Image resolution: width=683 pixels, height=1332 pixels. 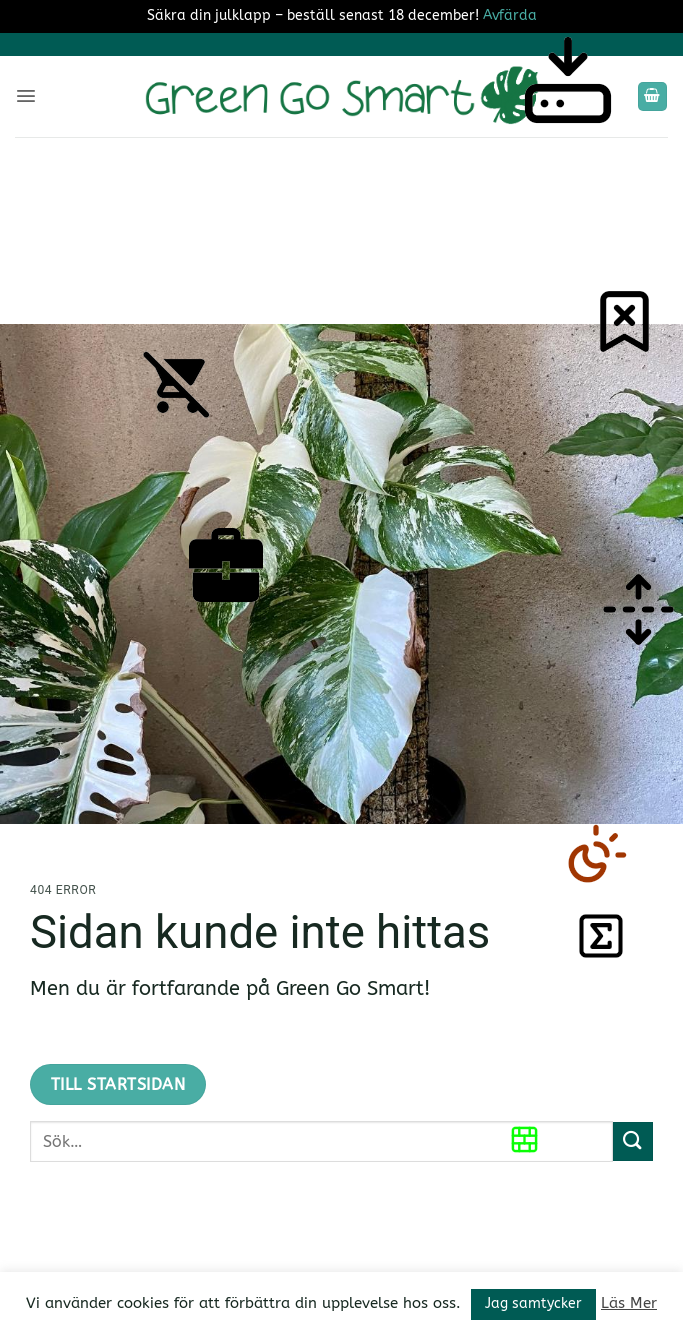 What do you see at coordinates (596, 855) in the screenshot?
I see `toggle between light and dark mode` at bounding box center [596, 855].